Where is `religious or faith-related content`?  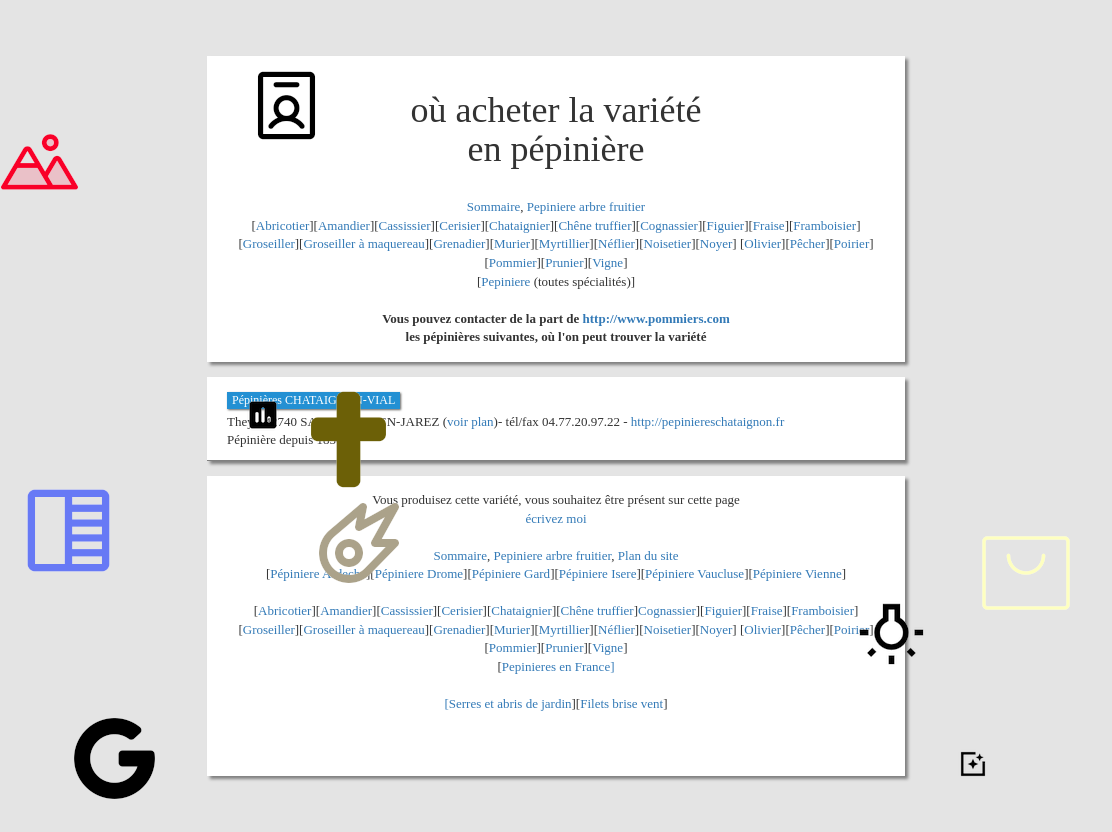
religious or faith-related content is located at coordinates (348, 439).